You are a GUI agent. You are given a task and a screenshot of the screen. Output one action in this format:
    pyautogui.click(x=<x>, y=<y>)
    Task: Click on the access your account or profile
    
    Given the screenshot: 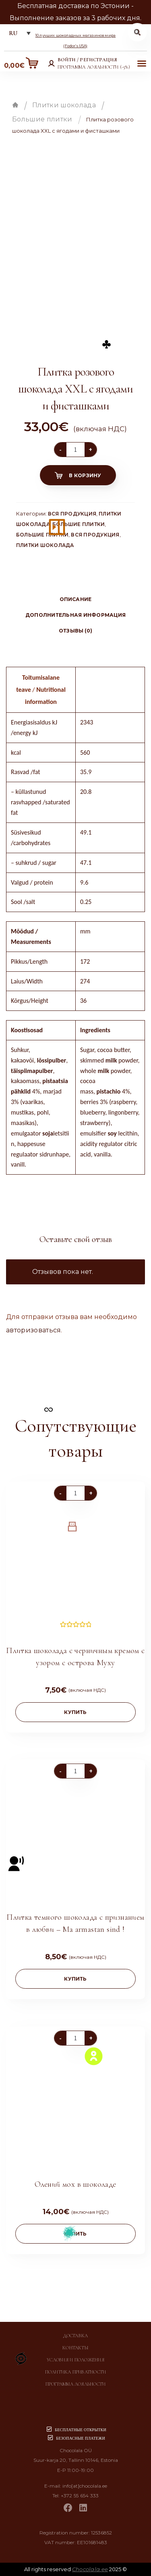 What is the action you would take?
    pyautogui.click(x=93, y=2056)
    